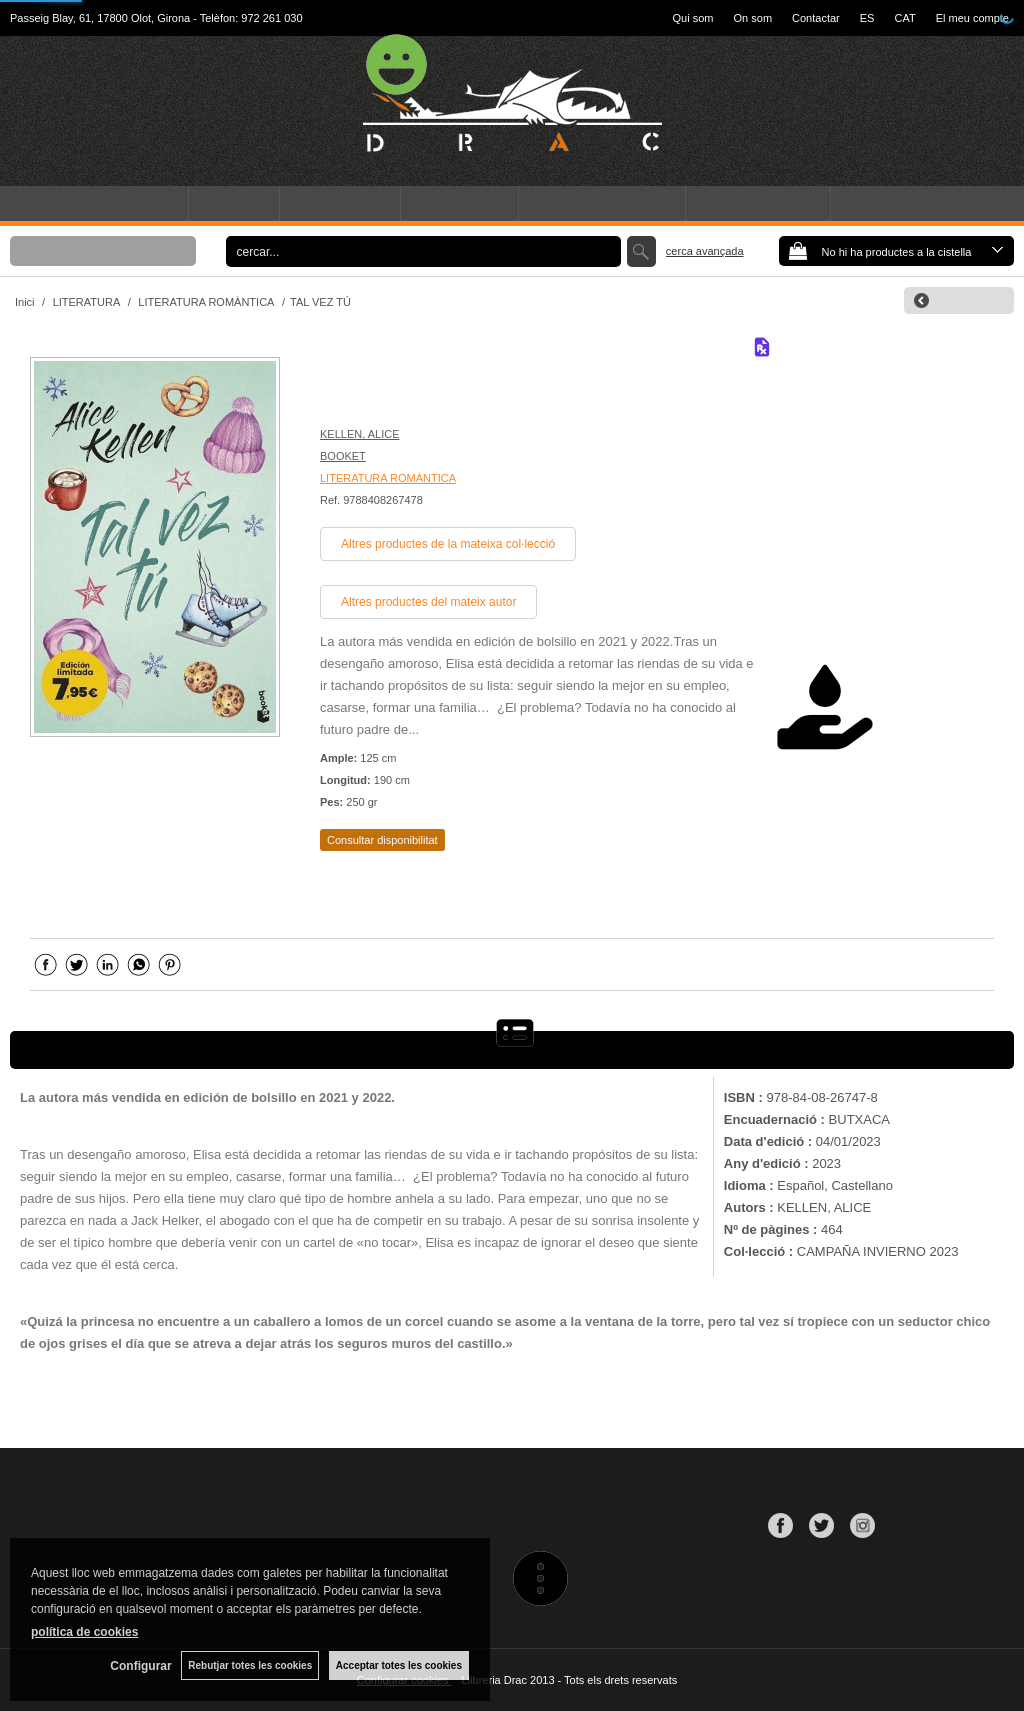 The width and height of the screenshot is (1024, 1711). I want to click on access water conservation settings, so click(825, 707).